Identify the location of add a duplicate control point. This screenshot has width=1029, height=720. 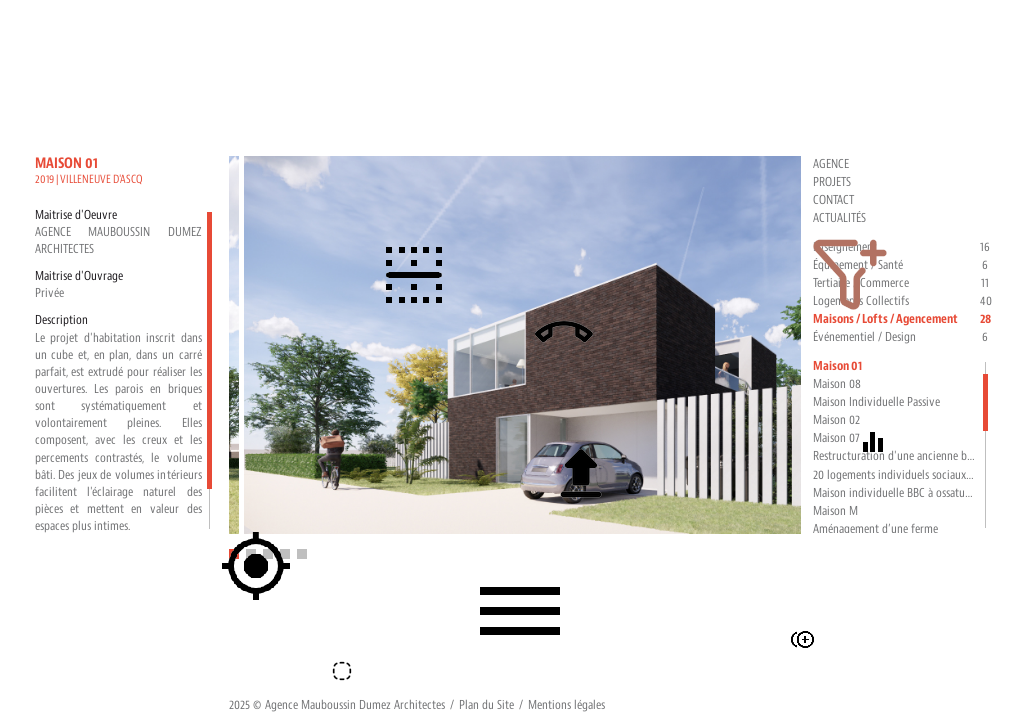
(802, 639).